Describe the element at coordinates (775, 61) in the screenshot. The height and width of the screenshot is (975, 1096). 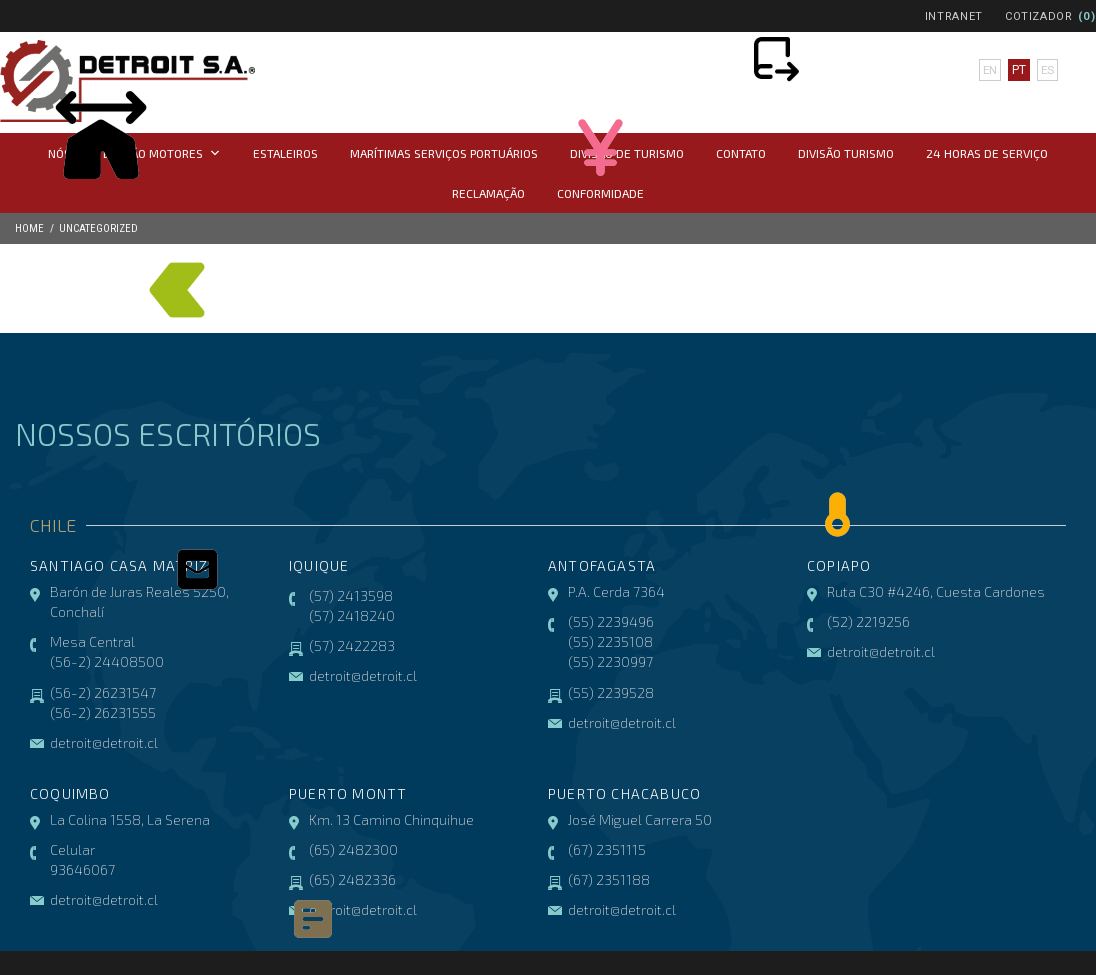
I see `pull changes from a remote repository` at that location.